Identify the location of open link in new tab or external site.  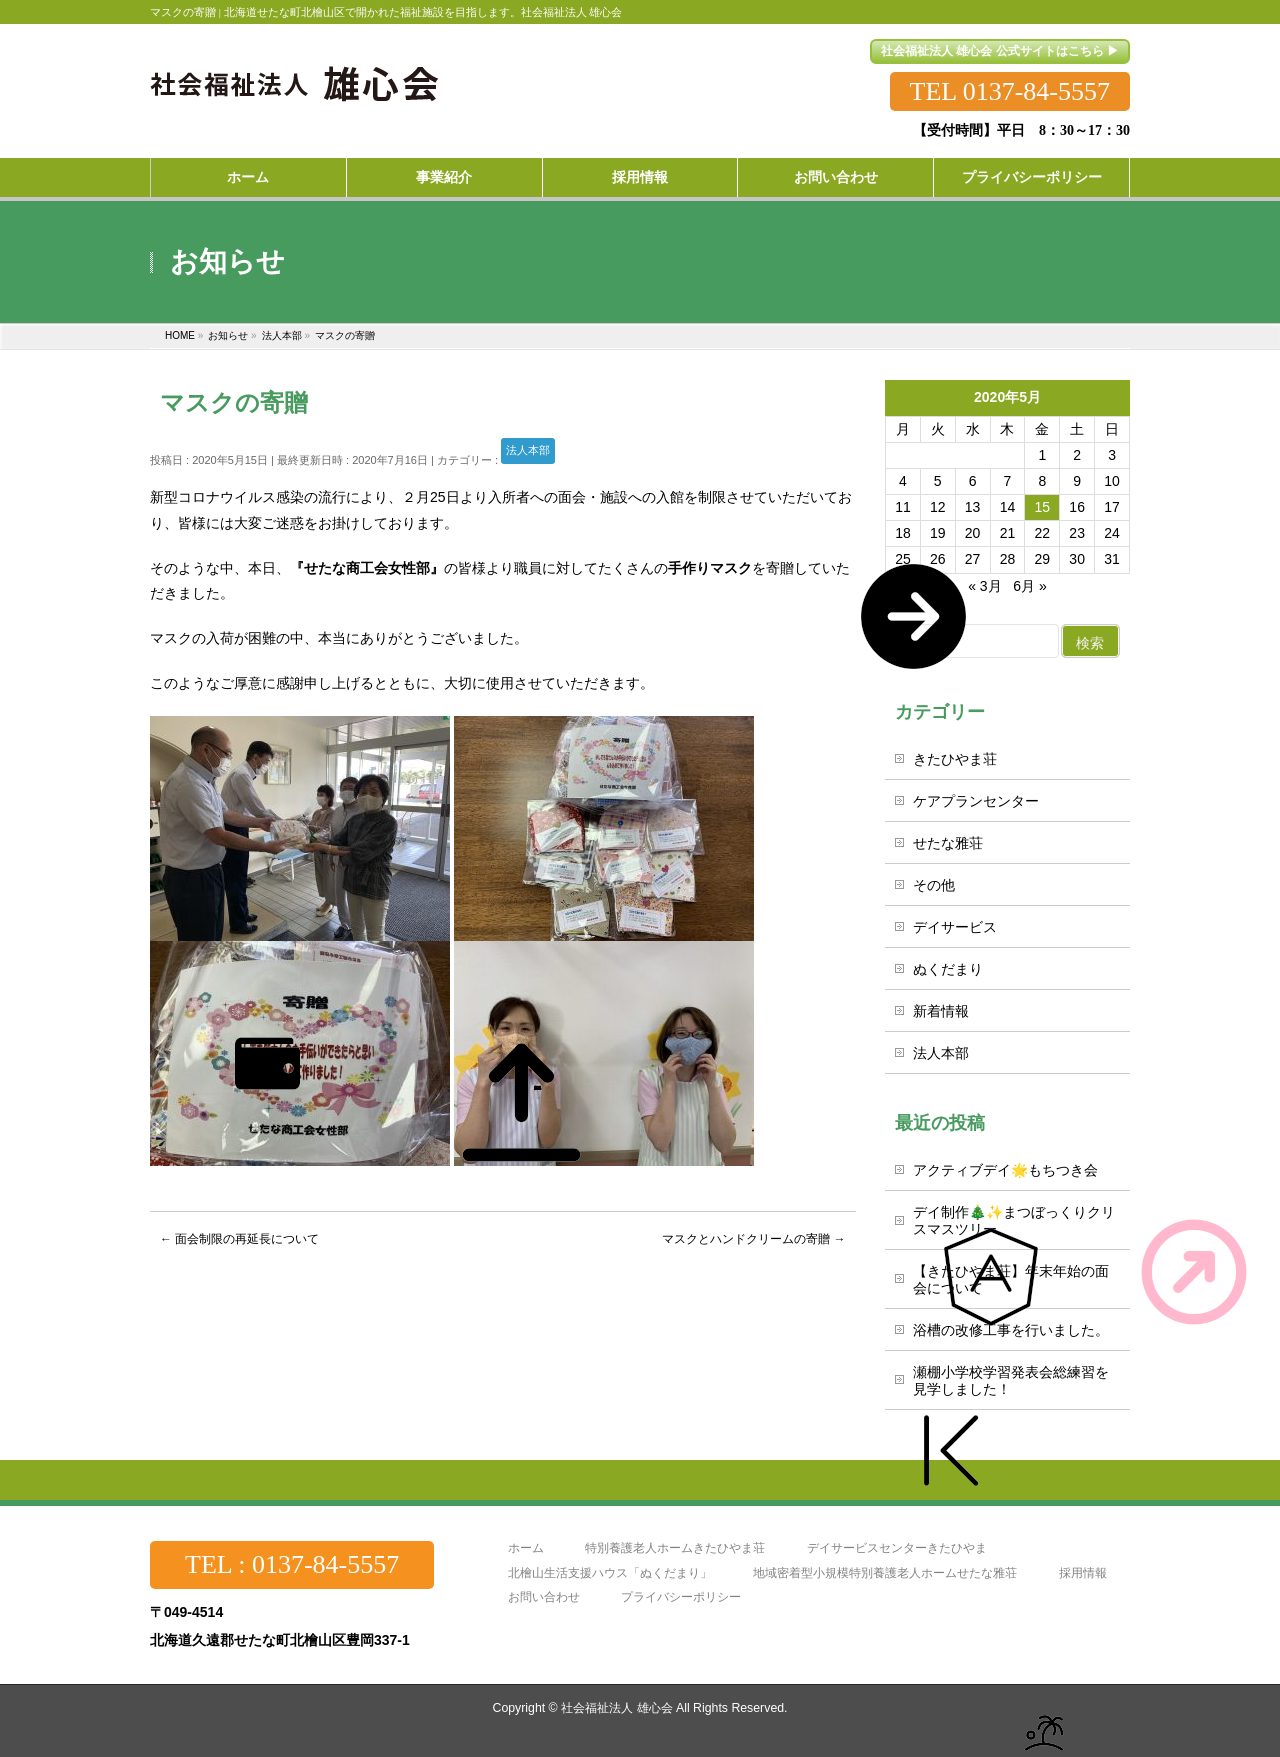
(1194, 1272).